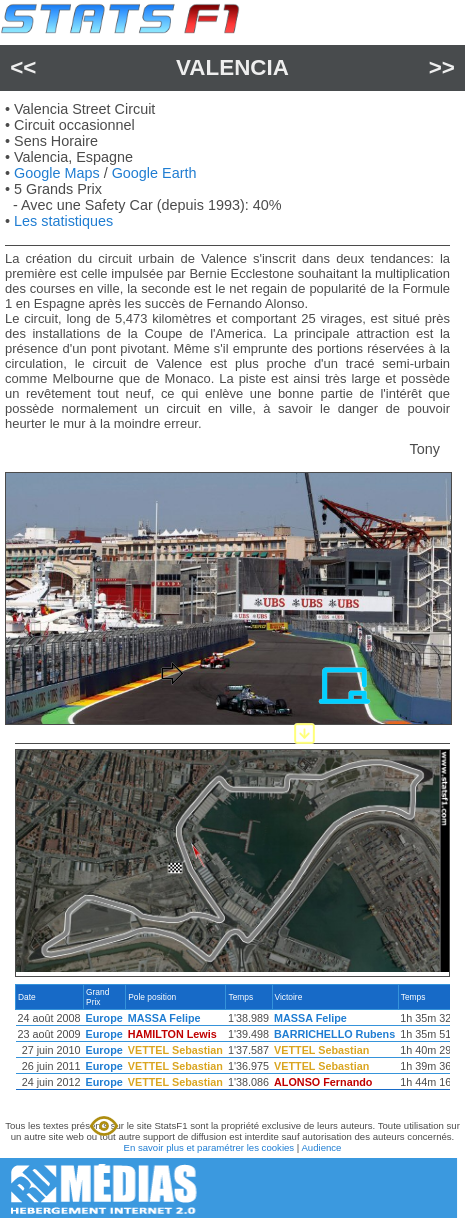 Image resolution: width=465 pixels, height=1223 pixels. What do you see at coordinates (171, 673) in the screenshot?
I see `navigate to the next item or step` at bounding box center [171, 673].